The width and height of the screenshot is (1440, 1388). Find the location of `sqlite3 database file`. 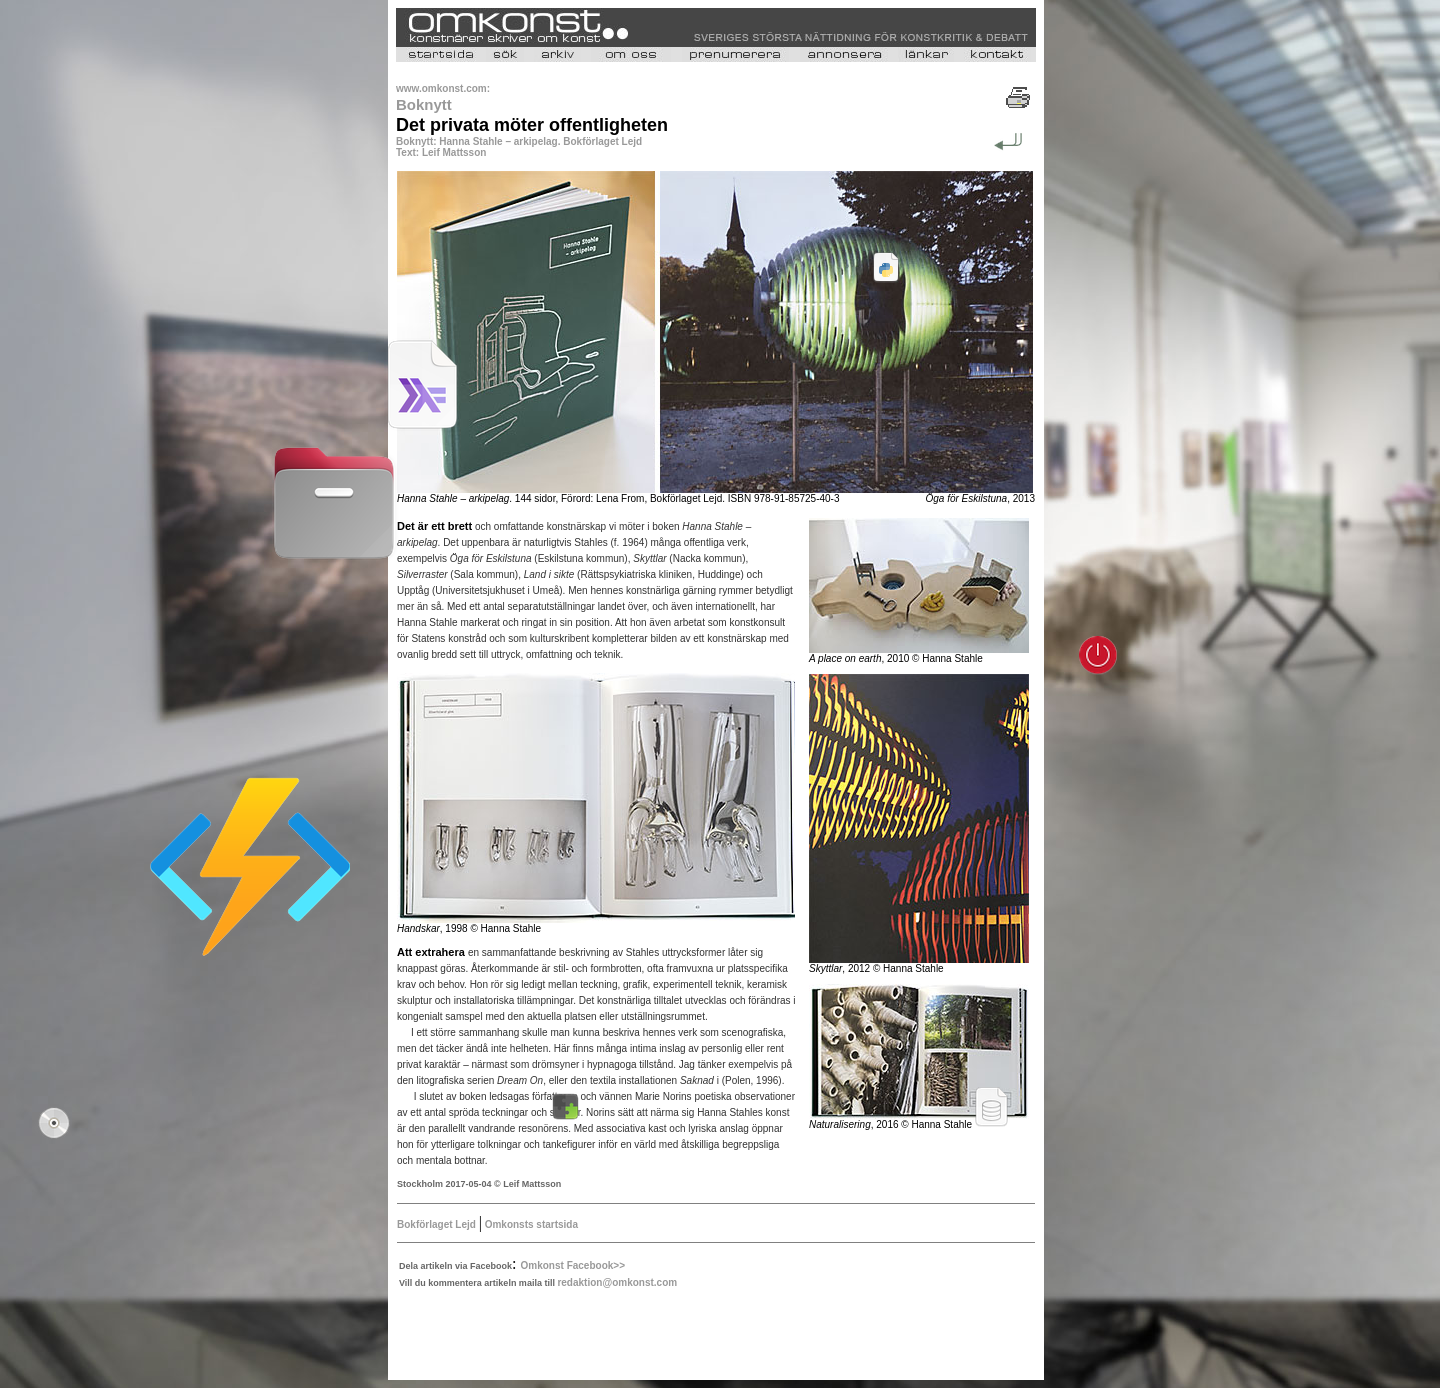

sqlite3 database file is located at coordinates (991, 1106).